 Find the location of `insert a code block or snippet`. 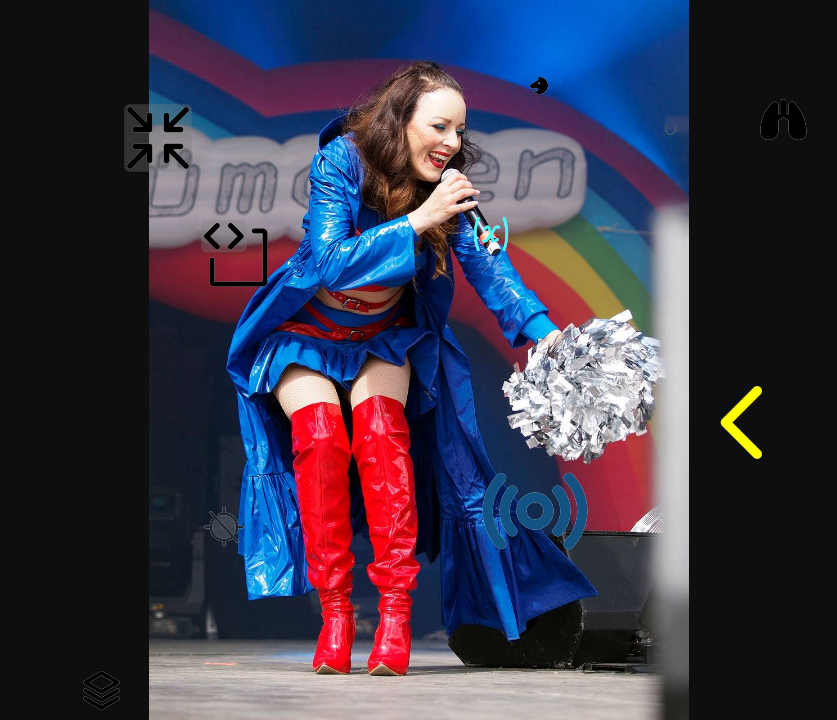

insert a code block or snippet is located at coordinates (238, 257).